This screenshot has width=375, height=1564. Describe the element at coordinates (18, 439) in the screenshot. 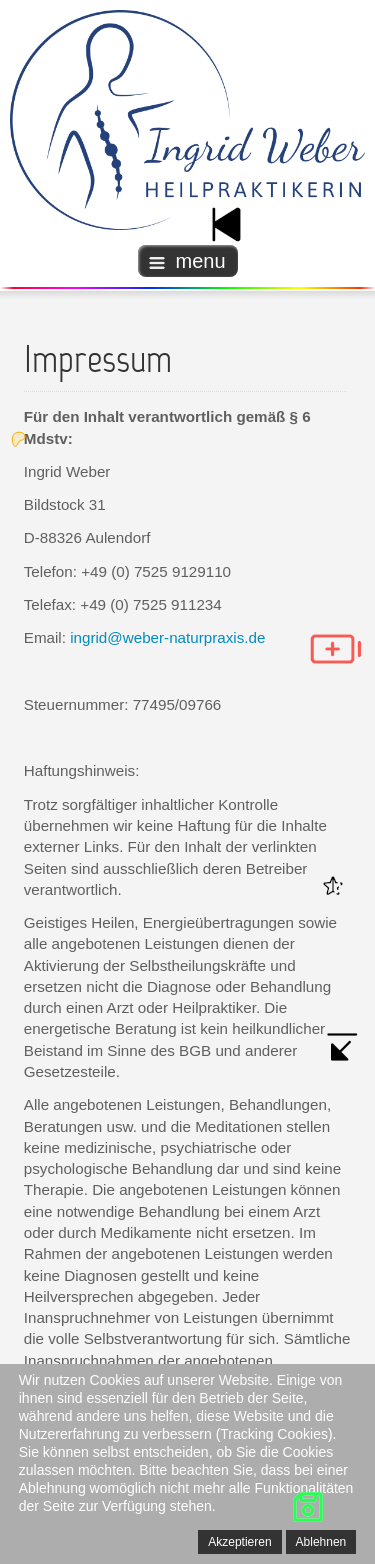

I see `link to patreon profile or support page` at that location.